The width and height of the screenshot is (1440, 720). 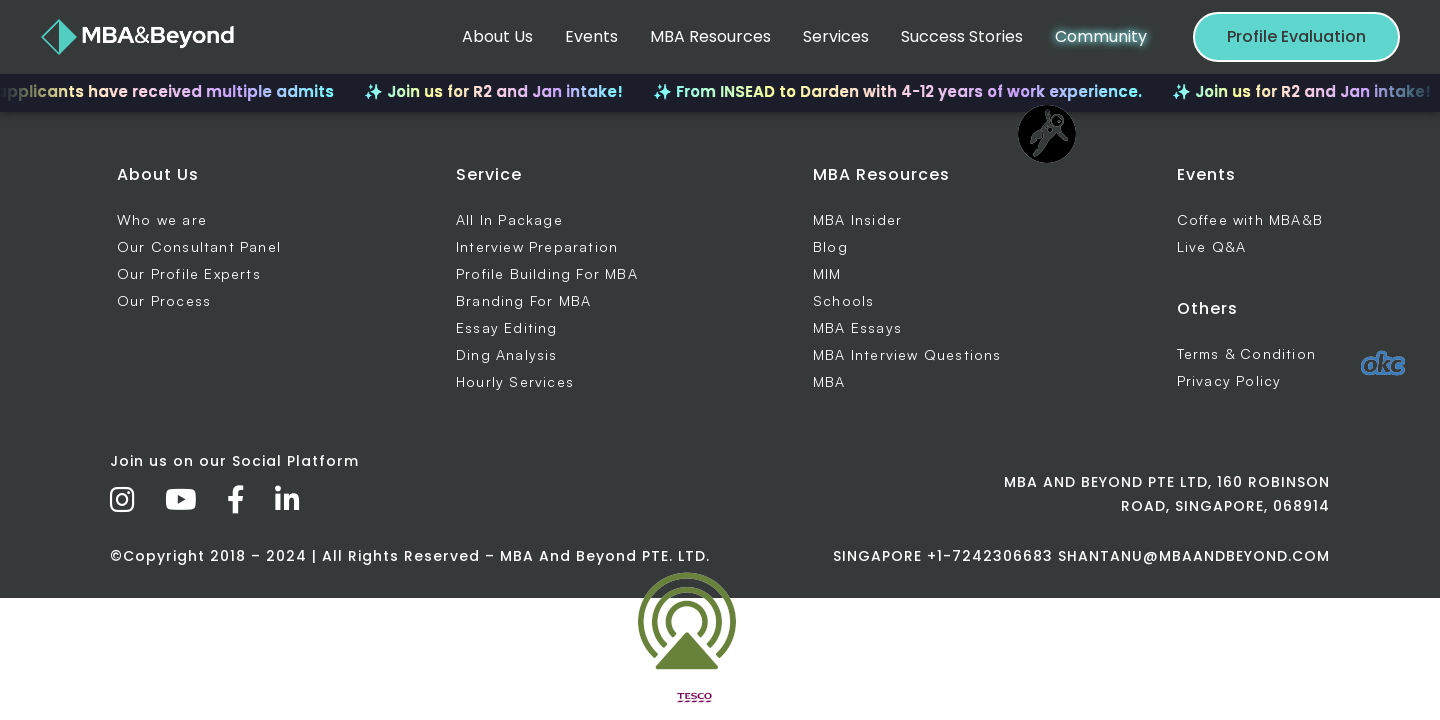 What do you see at coordinates (1047, 134) in the screenshot?
I see `open the Grav CMS website or application` at bounding box center [1047, 134].